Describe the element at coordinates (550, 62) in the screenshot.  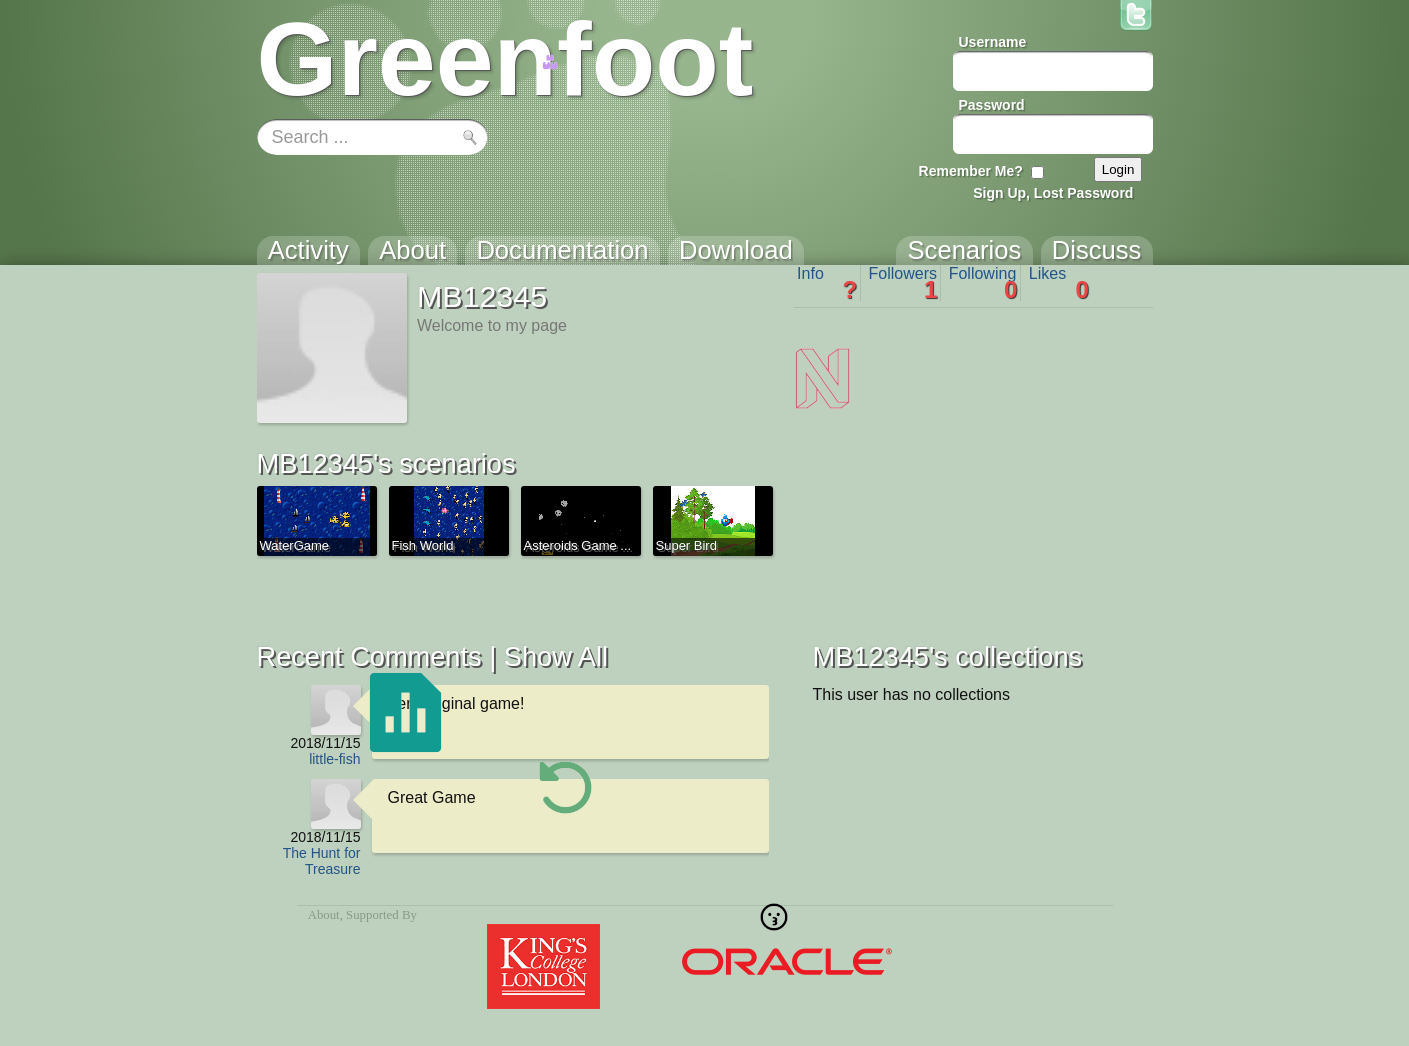
I see `view inventory or packages` at that location.